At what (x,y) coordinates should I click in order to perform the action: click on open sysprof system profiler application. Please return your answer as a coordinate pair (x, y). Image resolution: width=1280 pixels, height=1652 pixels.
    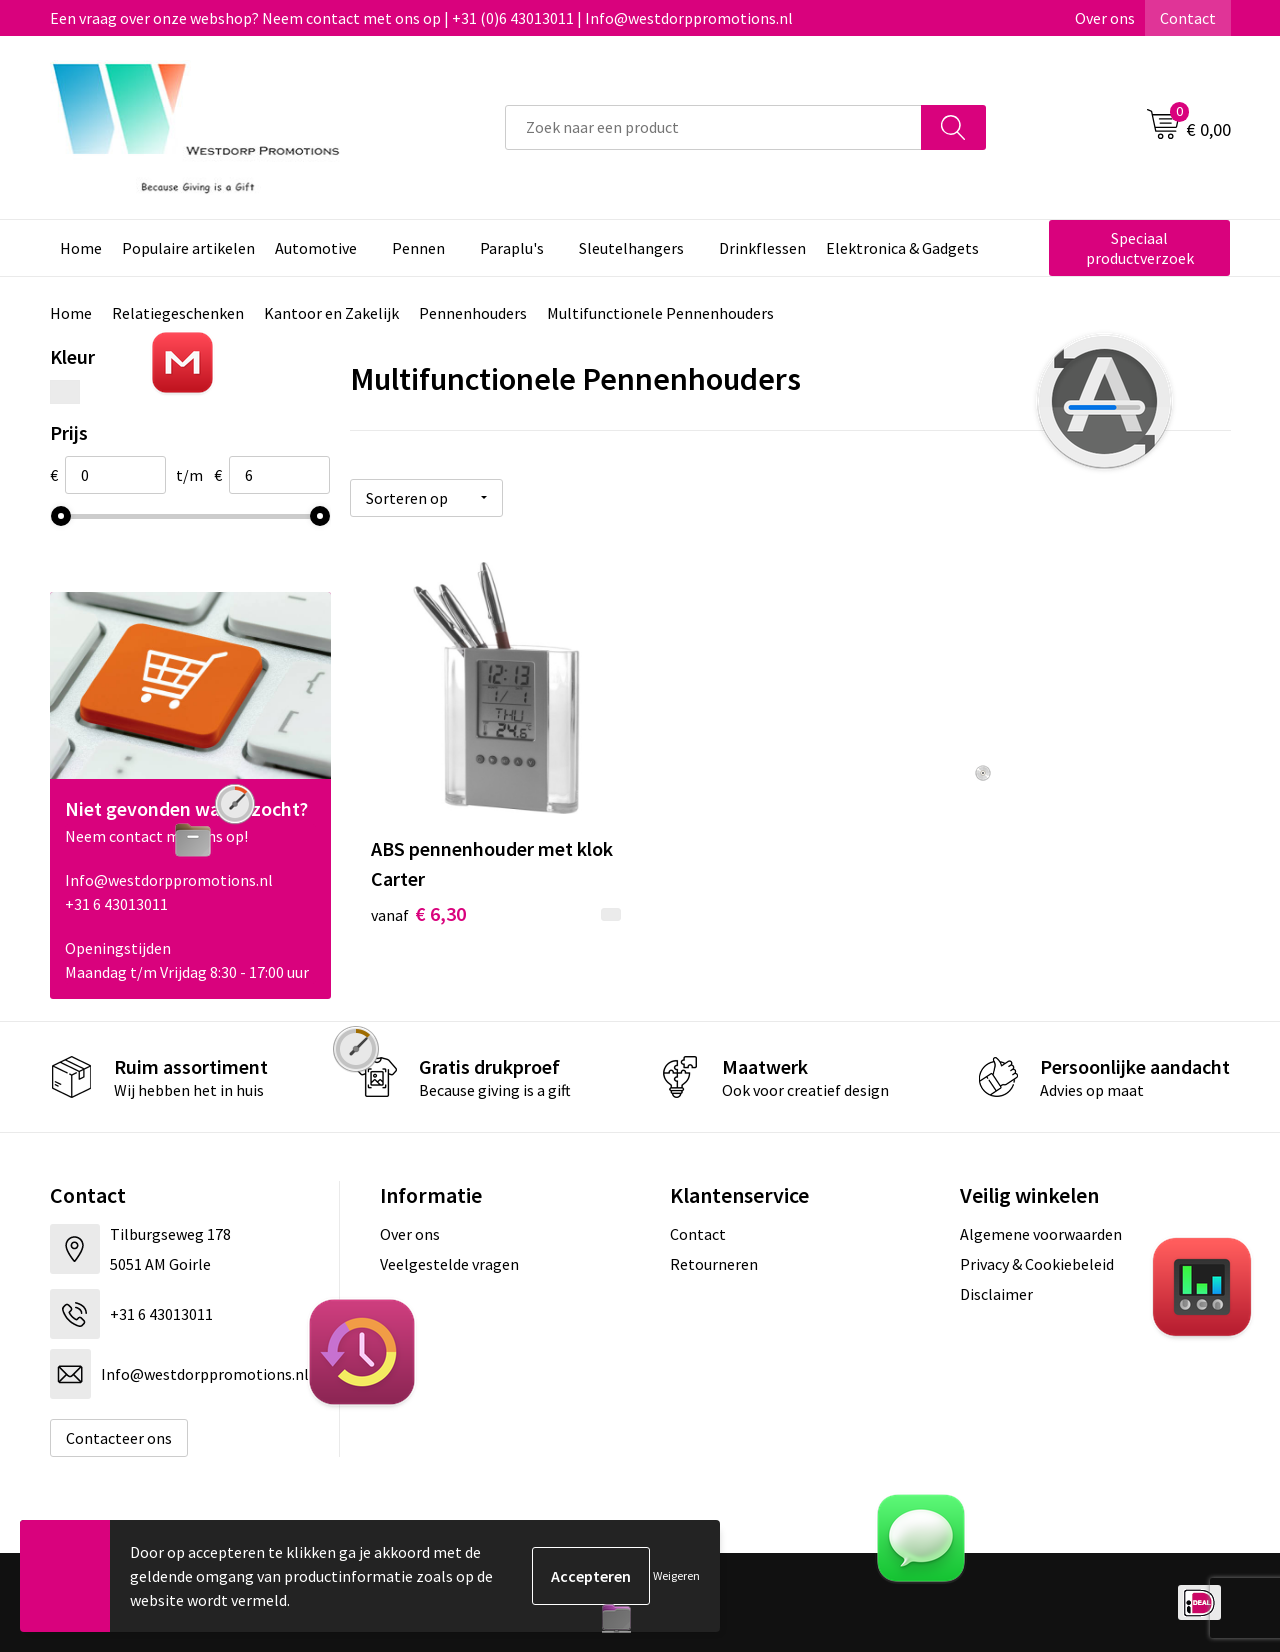
    Looking at the image, I should click on (235, 804).